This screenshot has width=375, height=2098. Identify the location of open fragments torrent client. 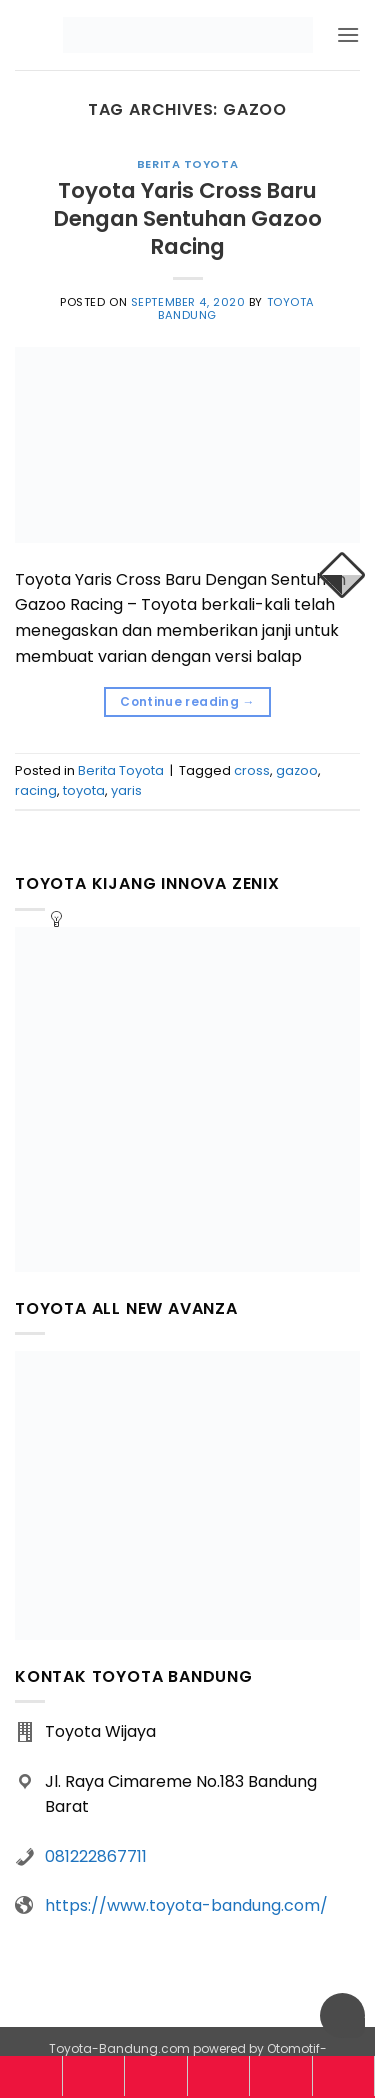
(342, 575).